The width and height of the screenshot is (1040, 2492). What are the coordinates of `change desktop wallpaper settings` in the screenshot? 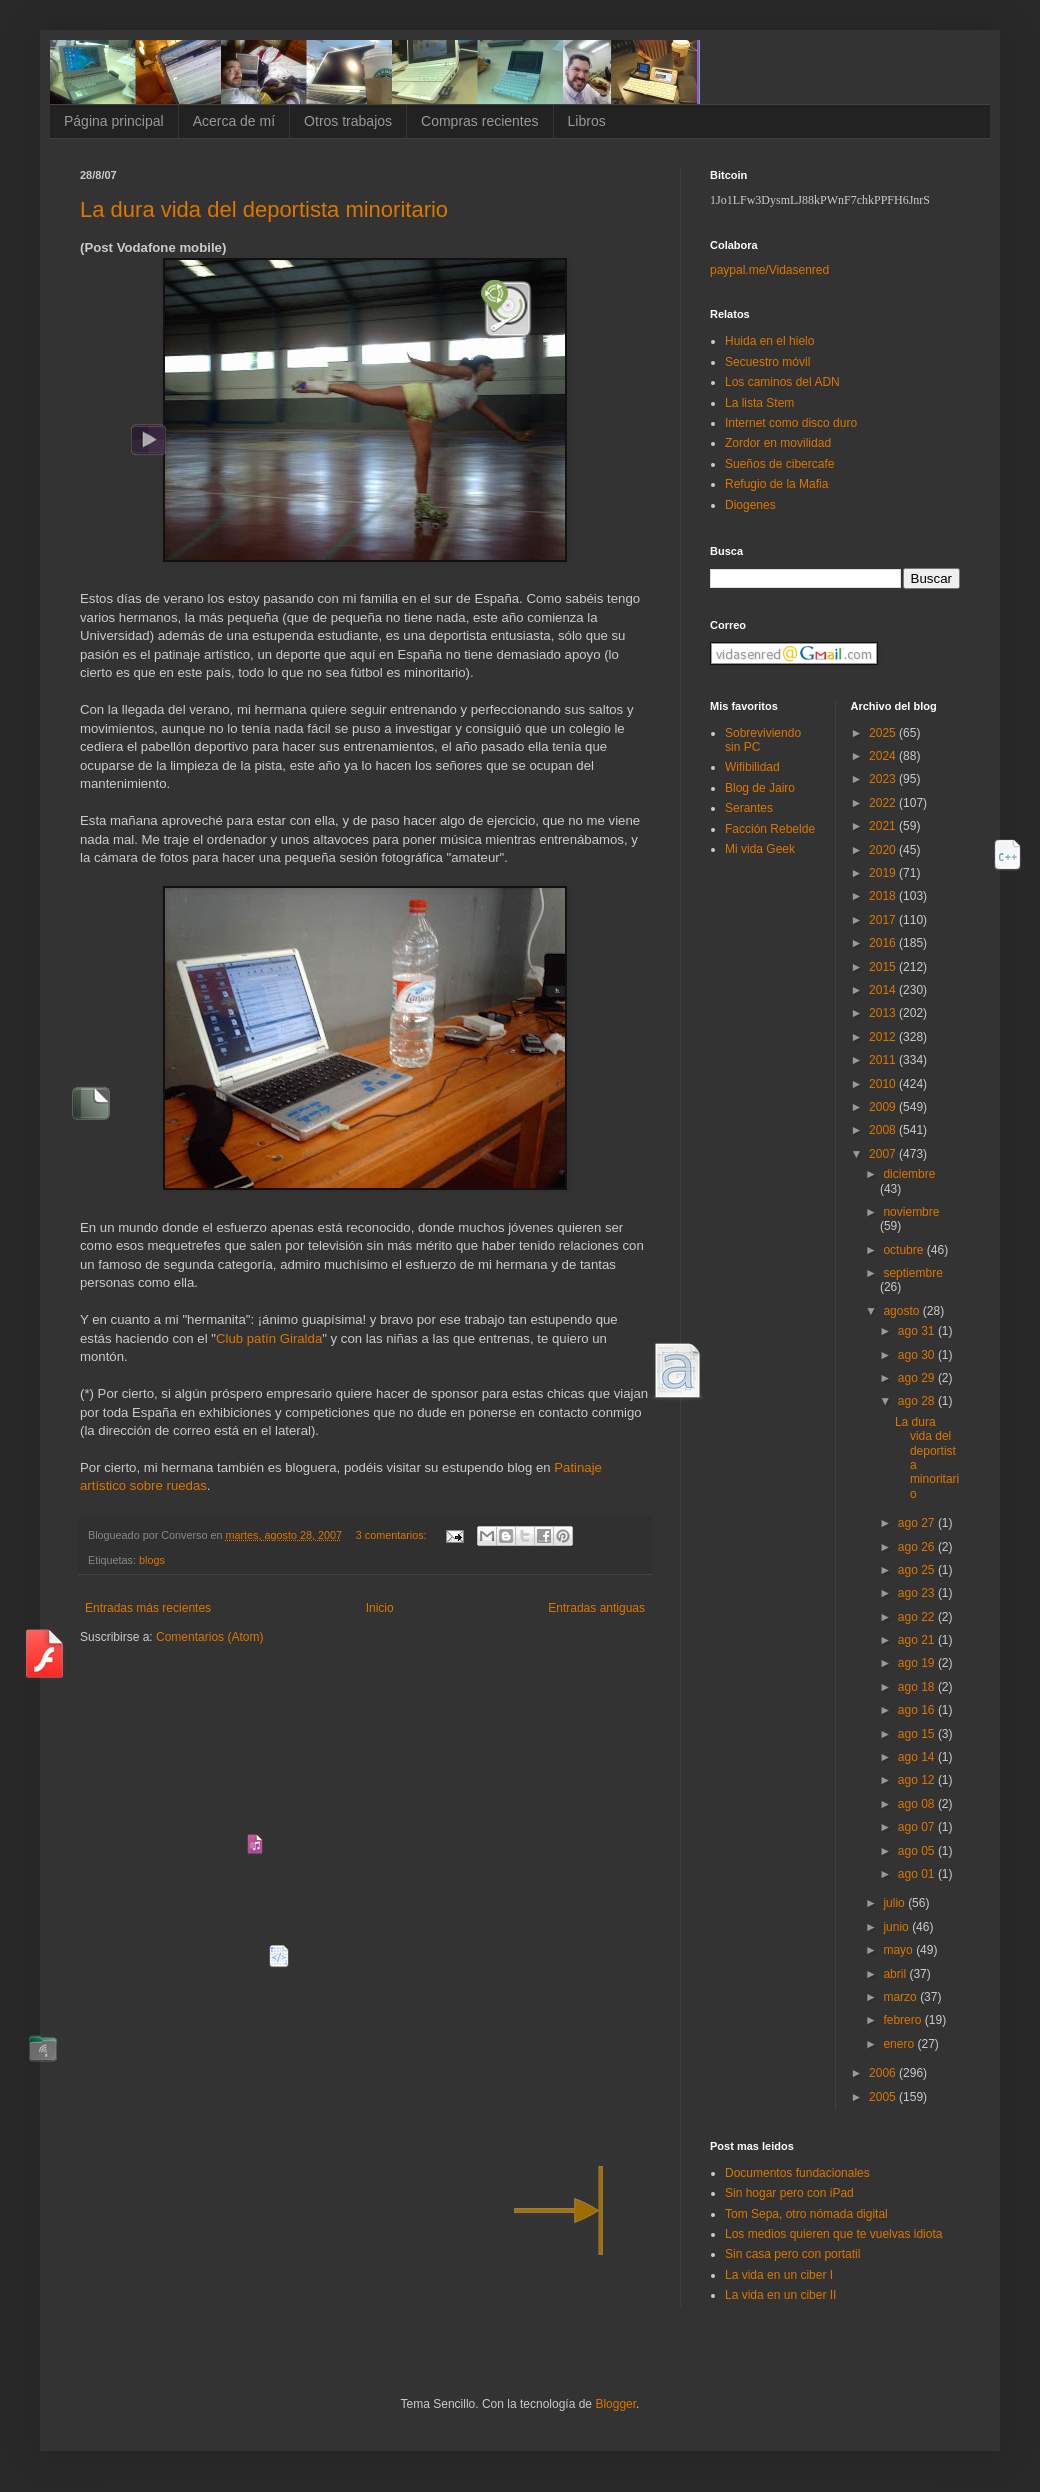 It's located at (91, 1102).